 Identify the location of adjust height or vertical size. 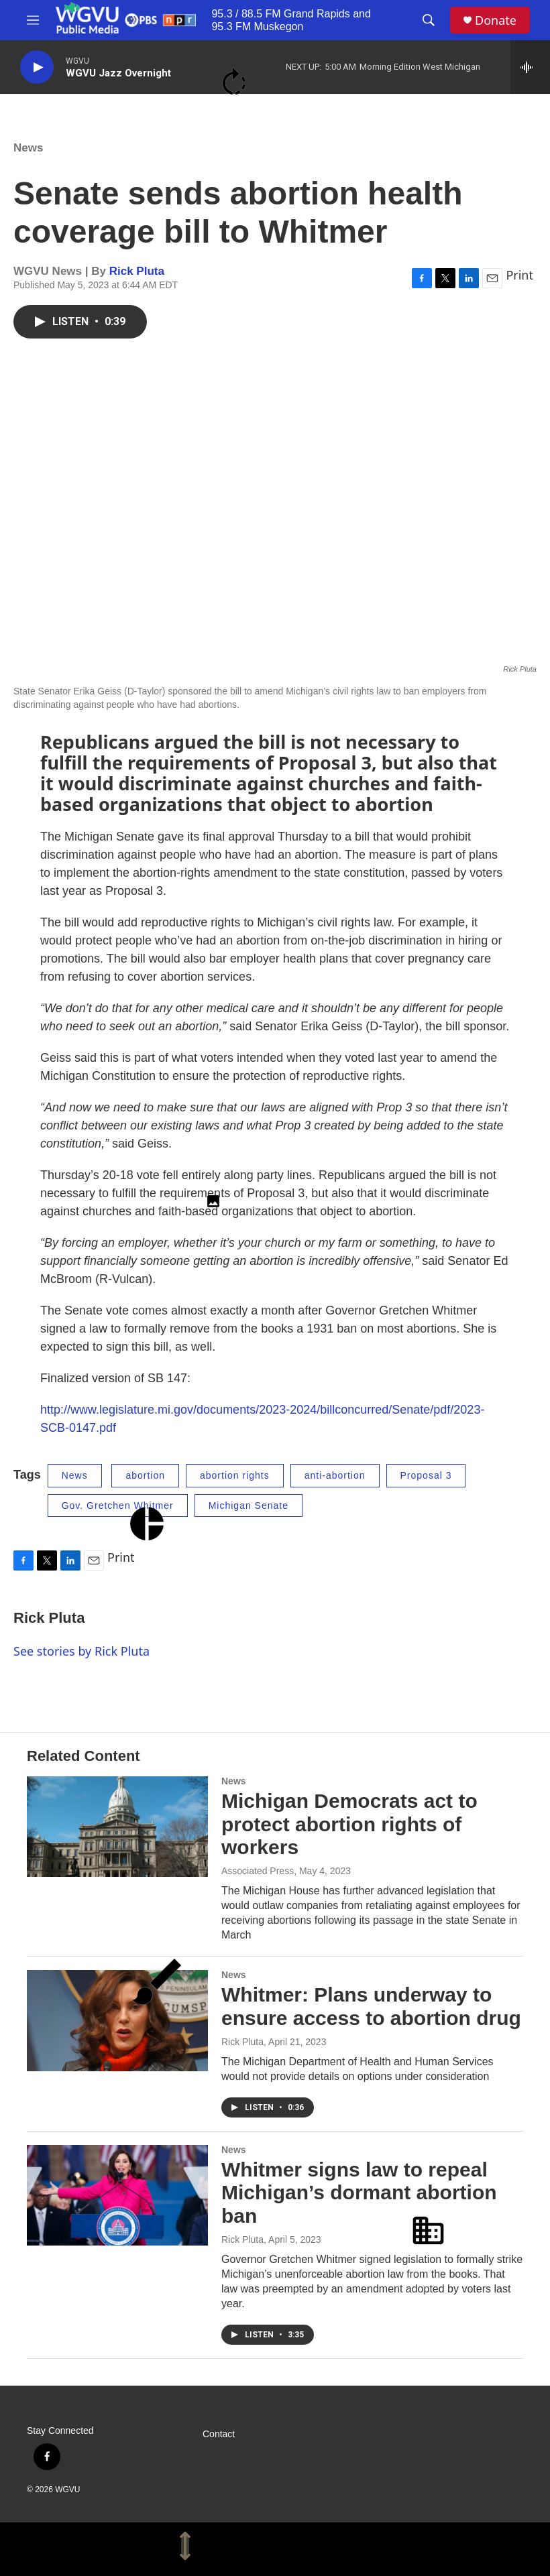
(185, 2546).